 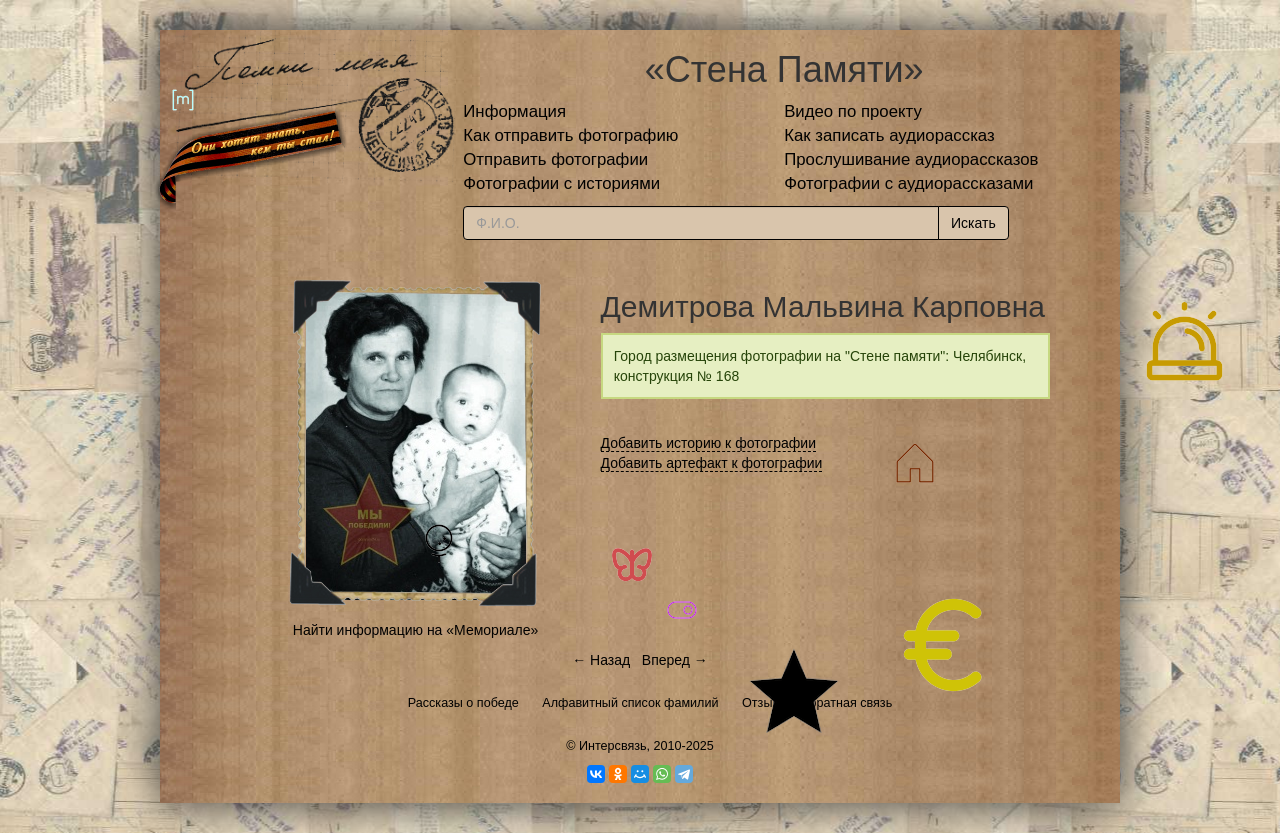 I want to click on access golf-related features or content, so click(x=439, y=543).